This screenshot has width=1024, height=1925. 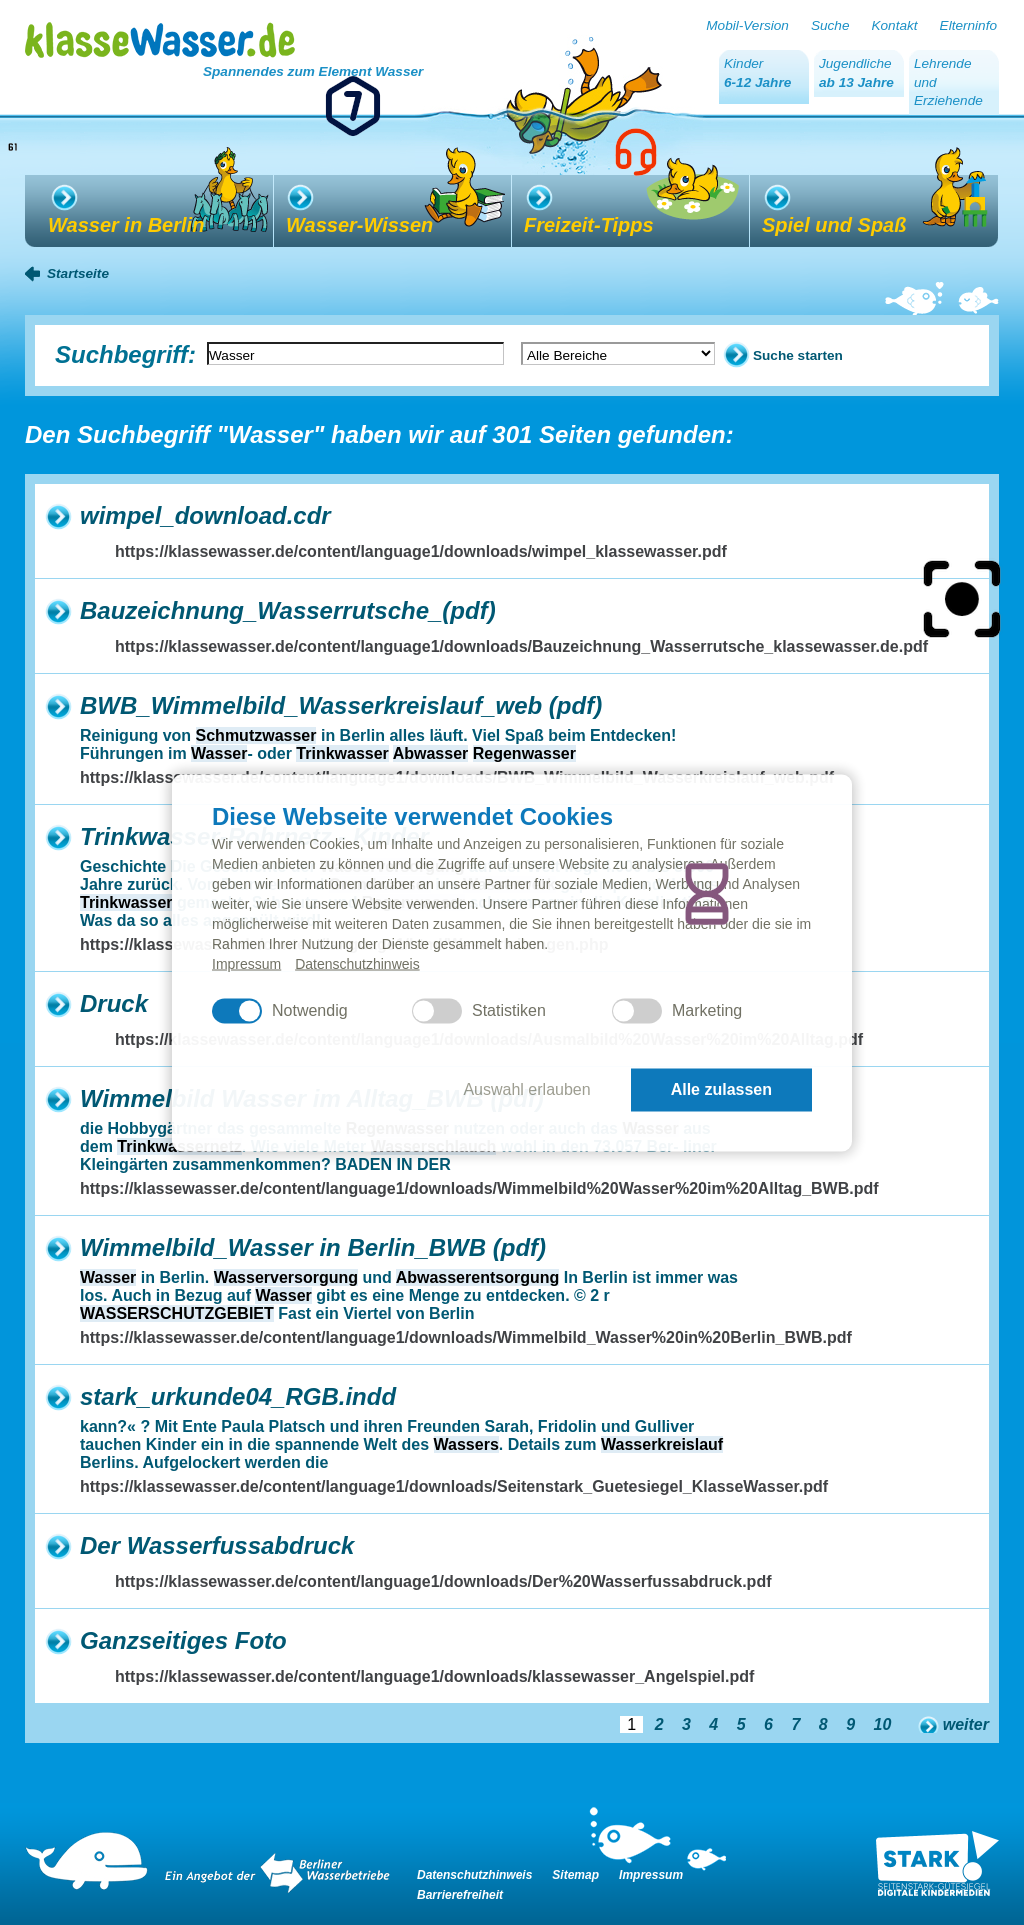 I want to click on indicates time is running low, so click(x=707, y=894).